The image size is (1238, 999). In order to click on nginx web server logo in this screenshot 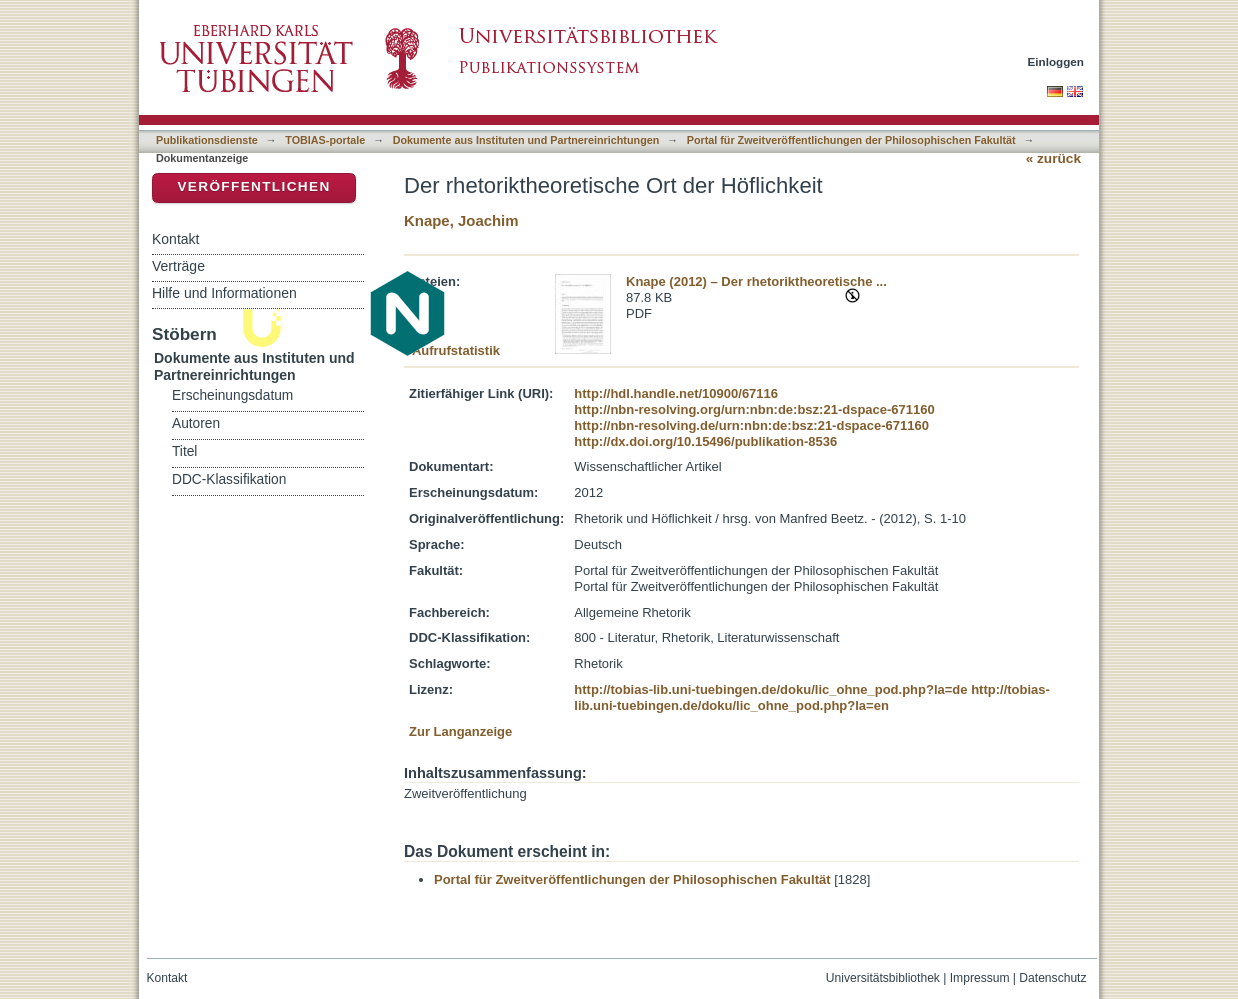, I will do `click(407, 313)`.